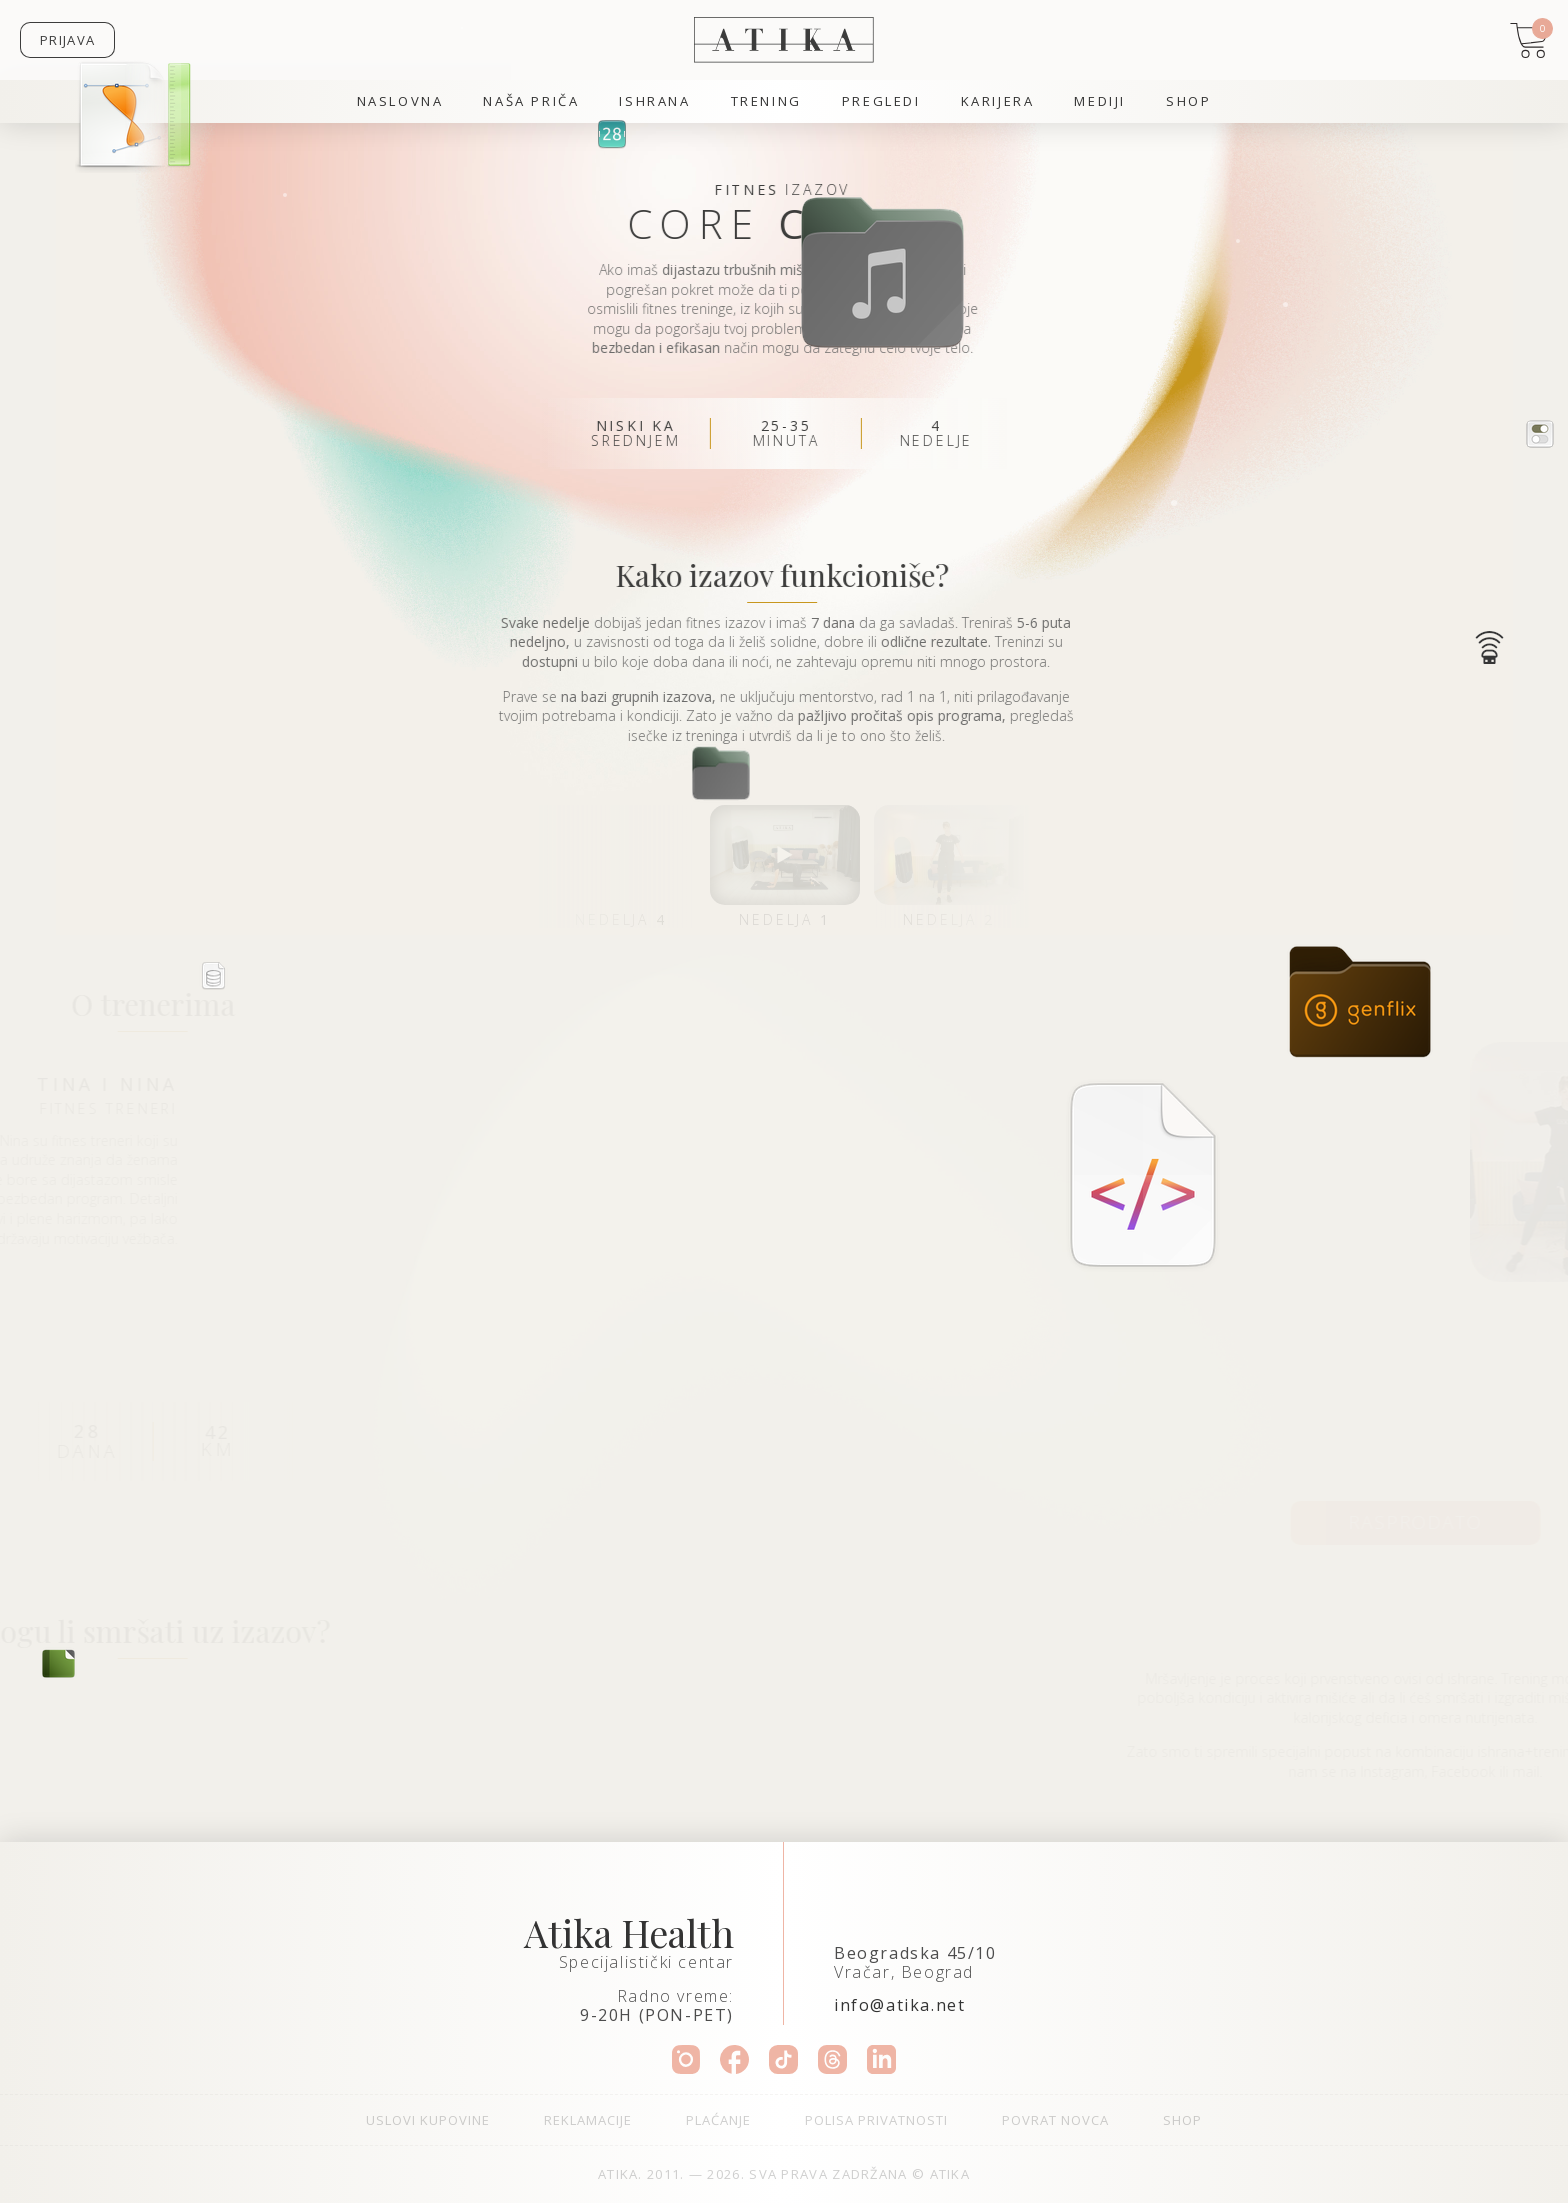 The width and height of the screenshot is (1568, 2203). What do you see at coordinates (721, 773) in the screenshot?
I see `drop files here to add to folder` at bounding box center [721, 773].